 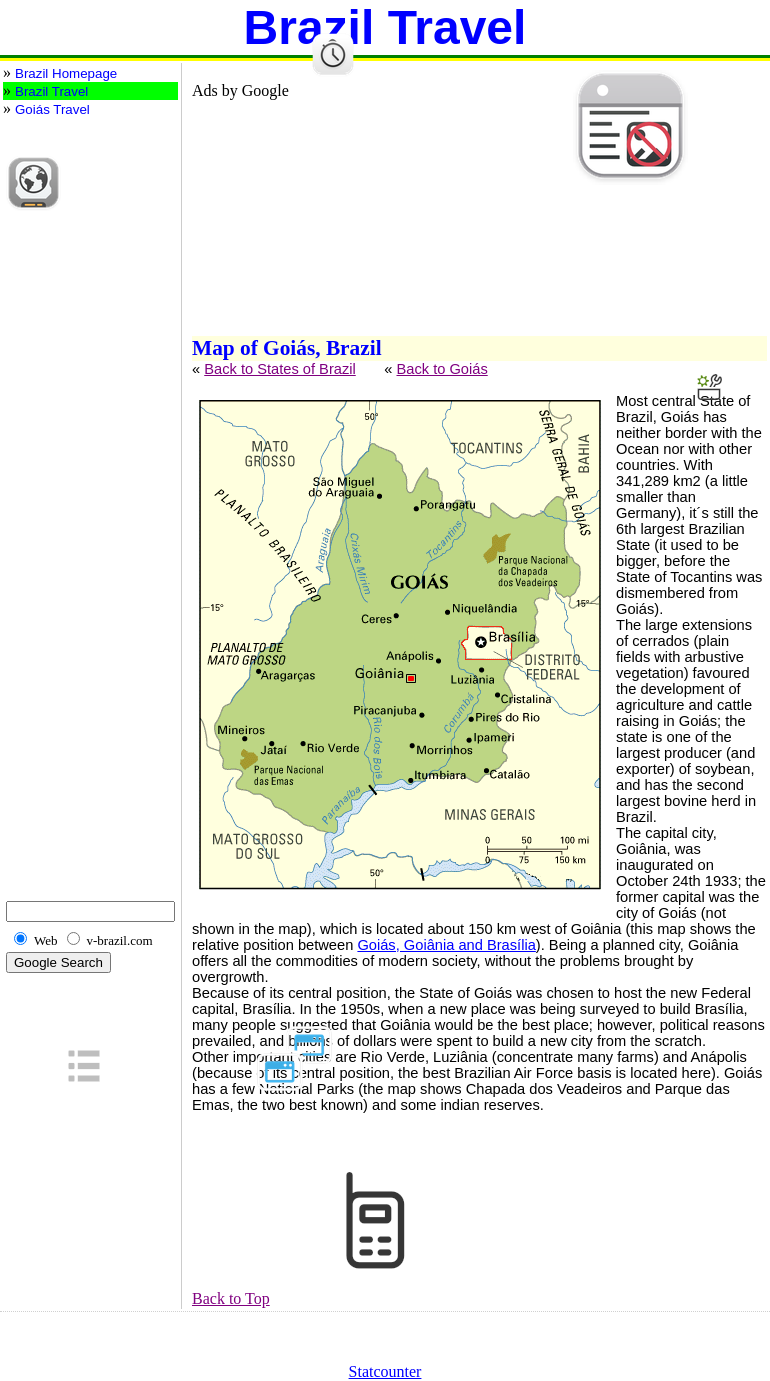 What do you see at coordinates (333, 54) in the screenshot?
I see `open pomidor timer app` at bounding box center [333, 54].